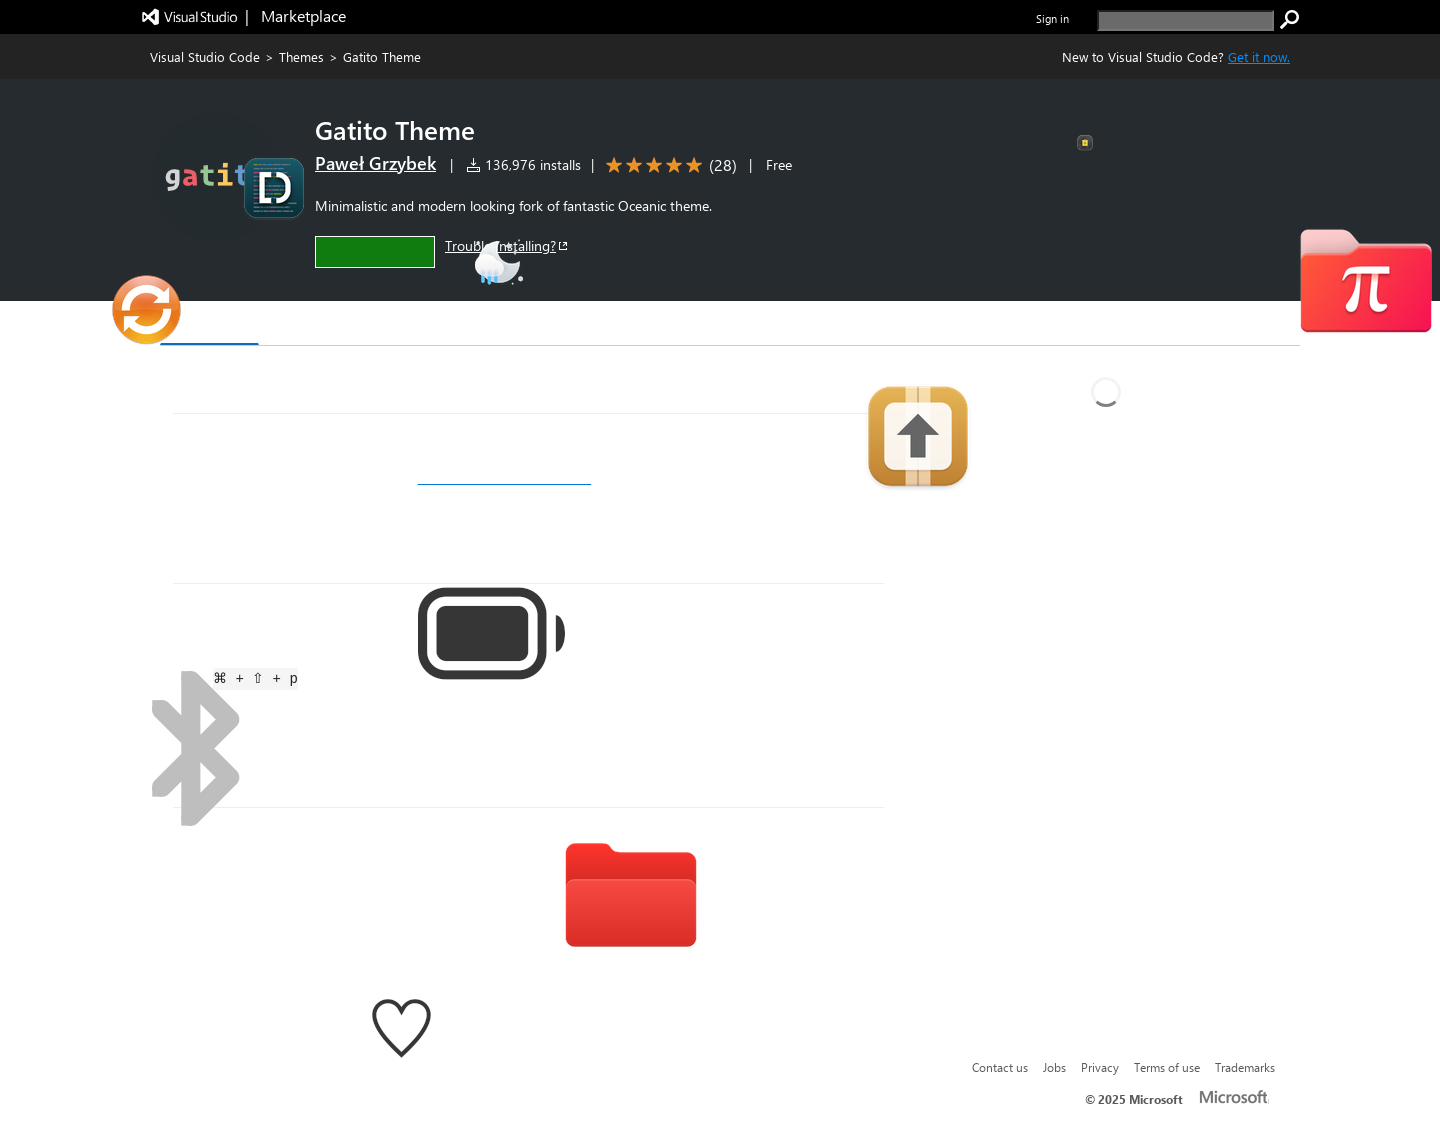  I want to click on indicates nighttime rain or showers in weather forecast, so click(499, 262).